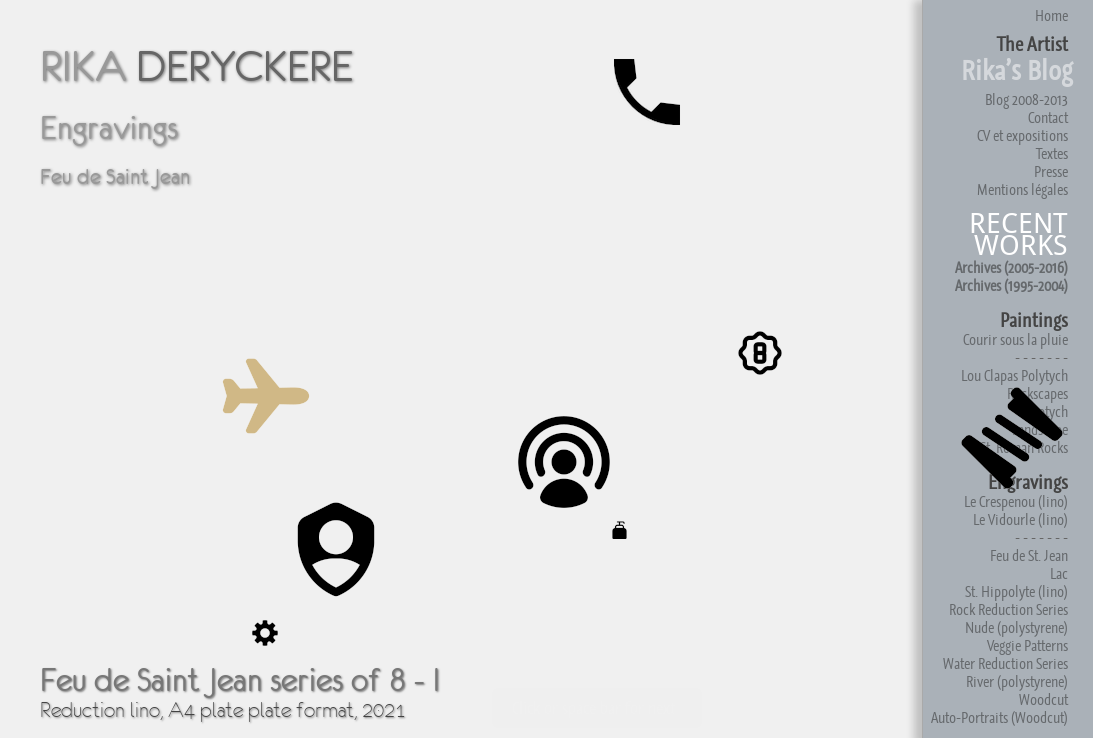  What do you see at coordinates (265, 633) in the screenshot?
I see `open settings menu` at bounding box center [265, 633].